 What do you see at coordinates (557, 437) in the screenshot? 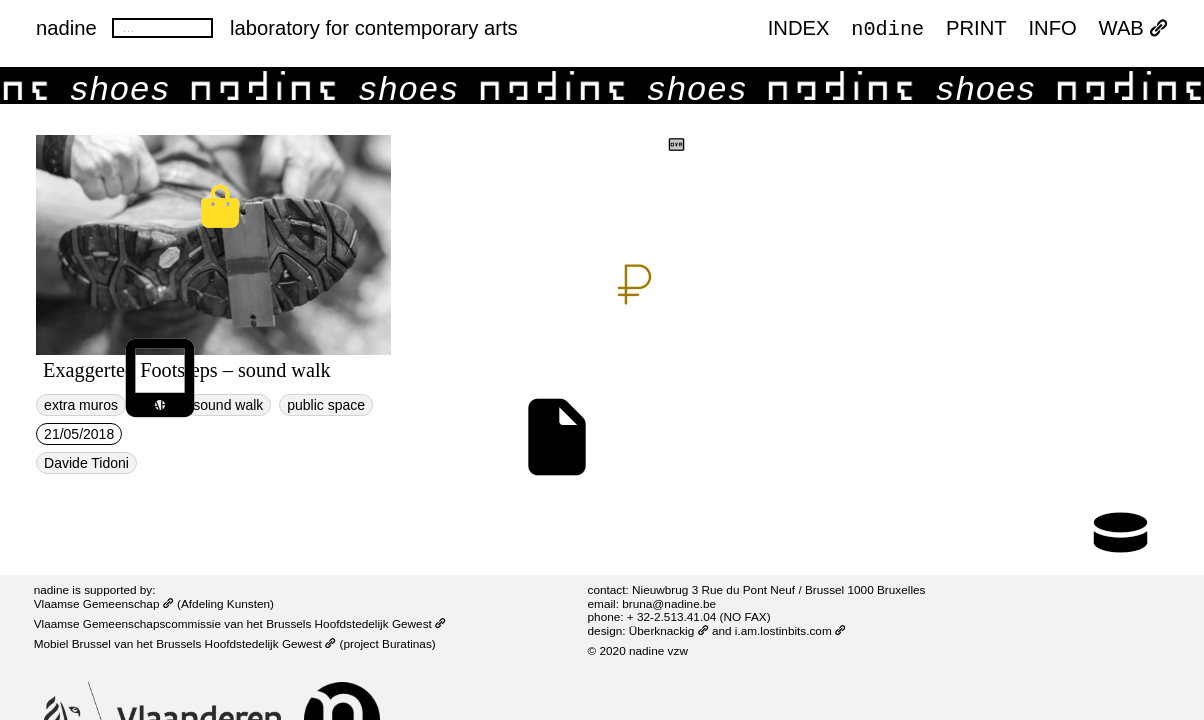
I see `view or open a file` at bounding box center [557, 437].